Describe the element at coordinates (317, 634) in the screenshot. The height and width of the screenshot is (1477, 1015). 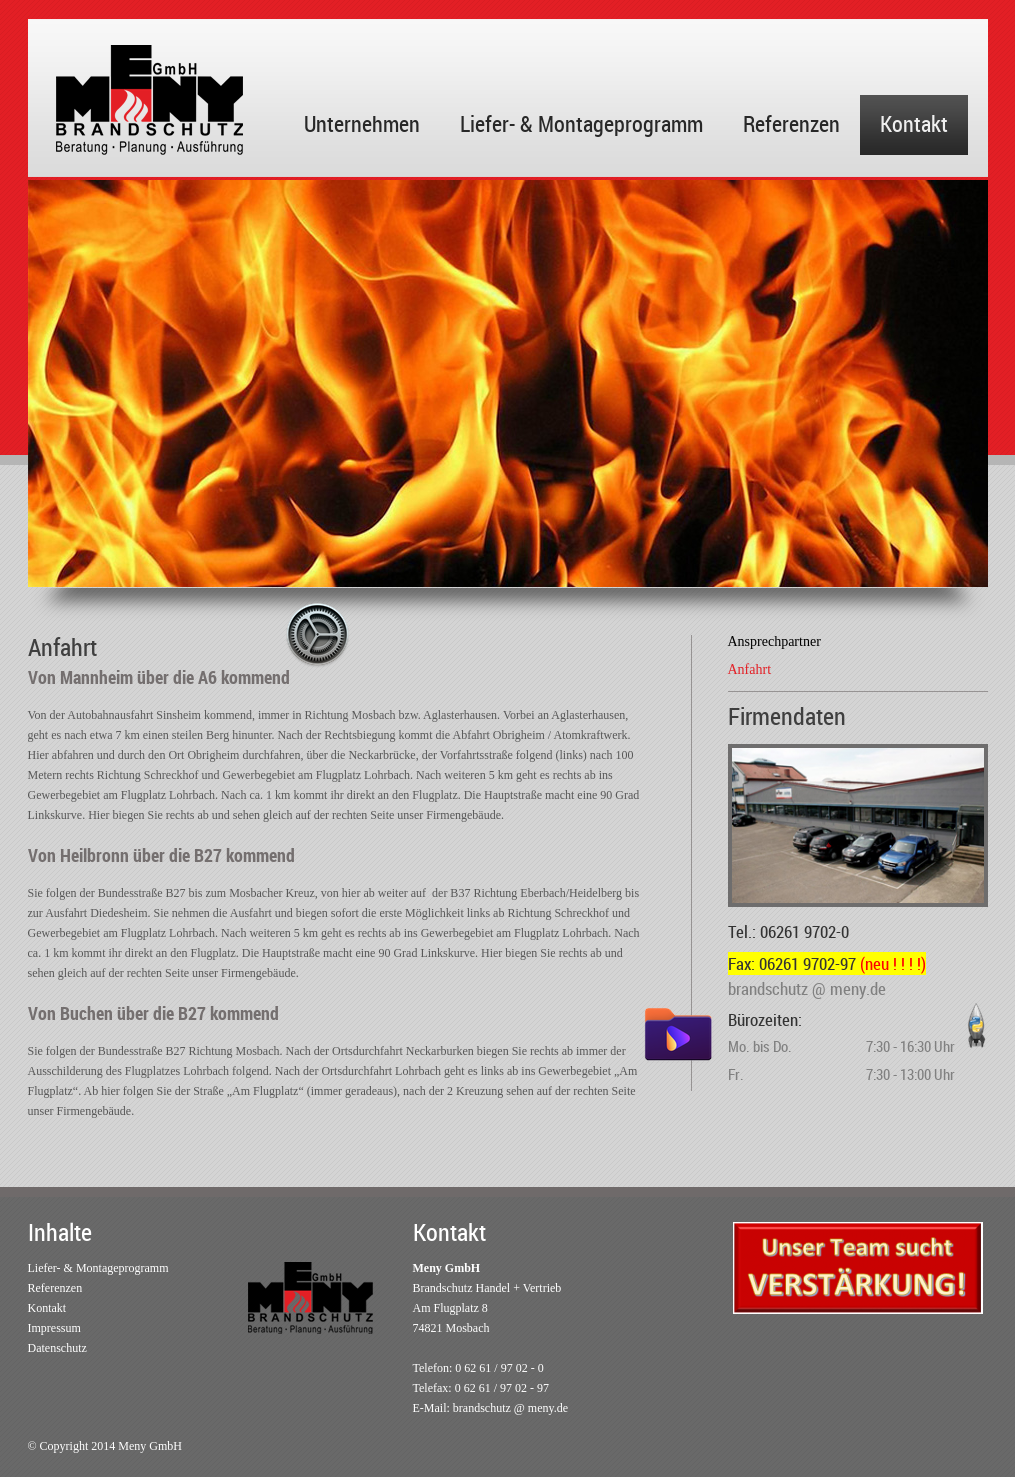
I see `Rosetta 2 translation layer update utility` at that location.